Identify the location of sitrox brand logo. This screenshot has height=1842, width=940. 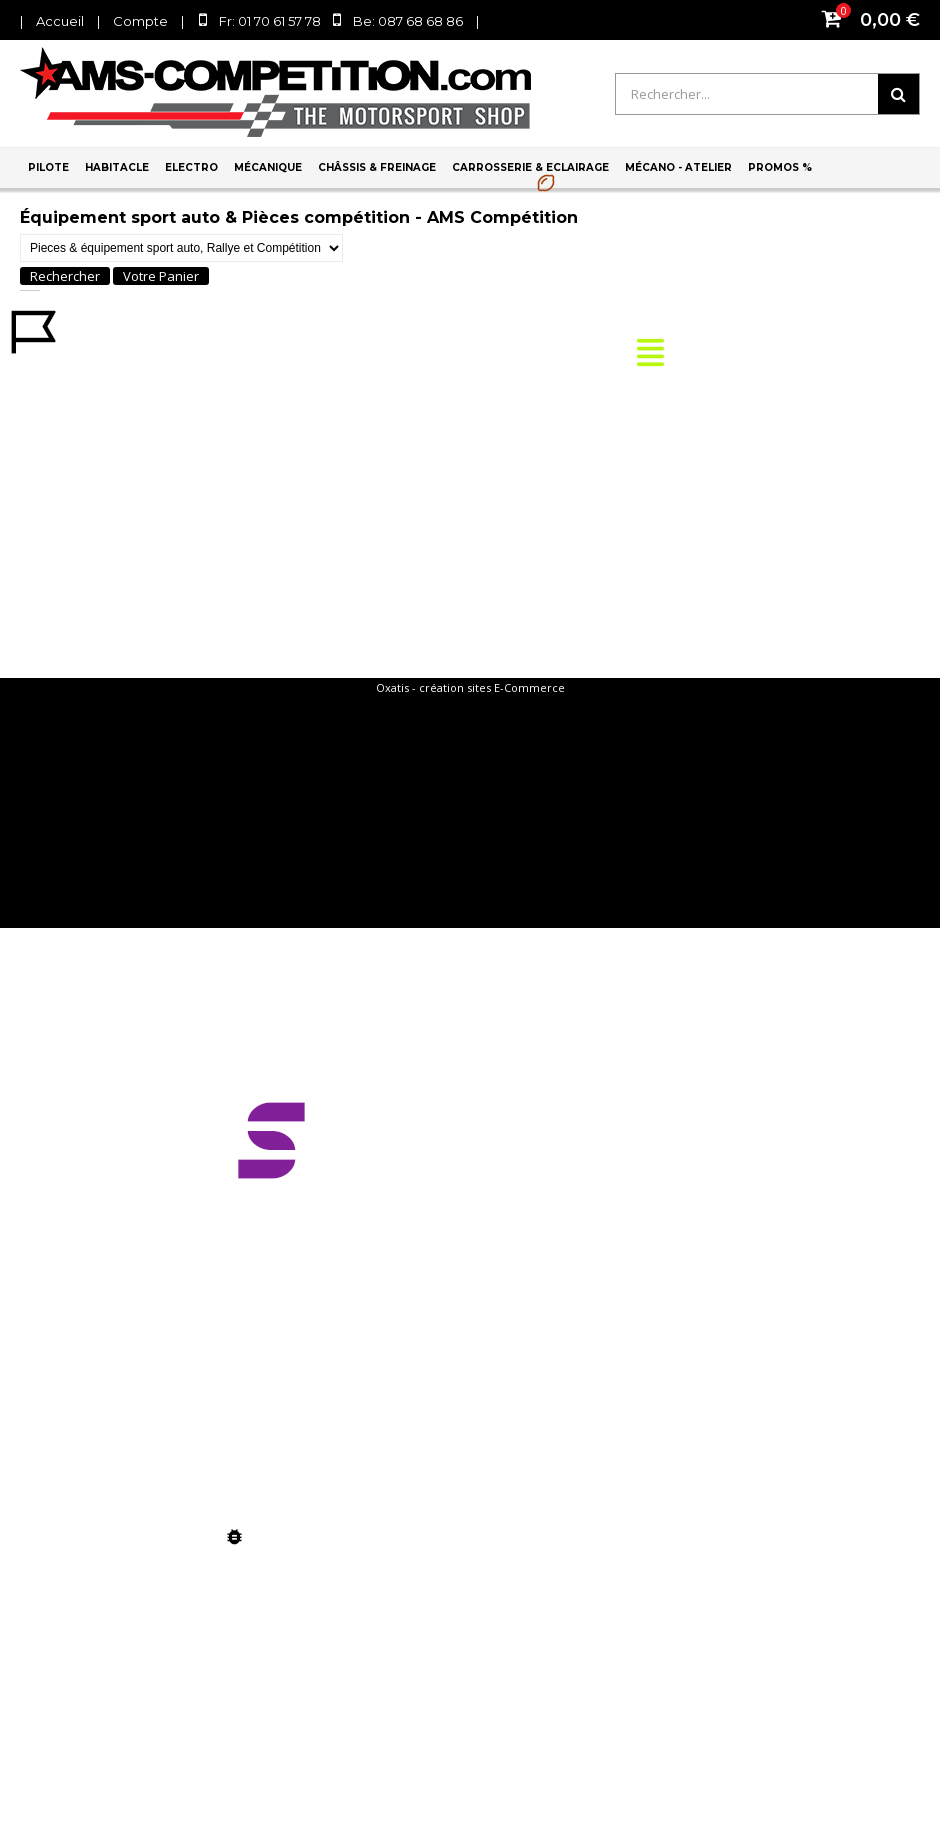
(271, 1140).